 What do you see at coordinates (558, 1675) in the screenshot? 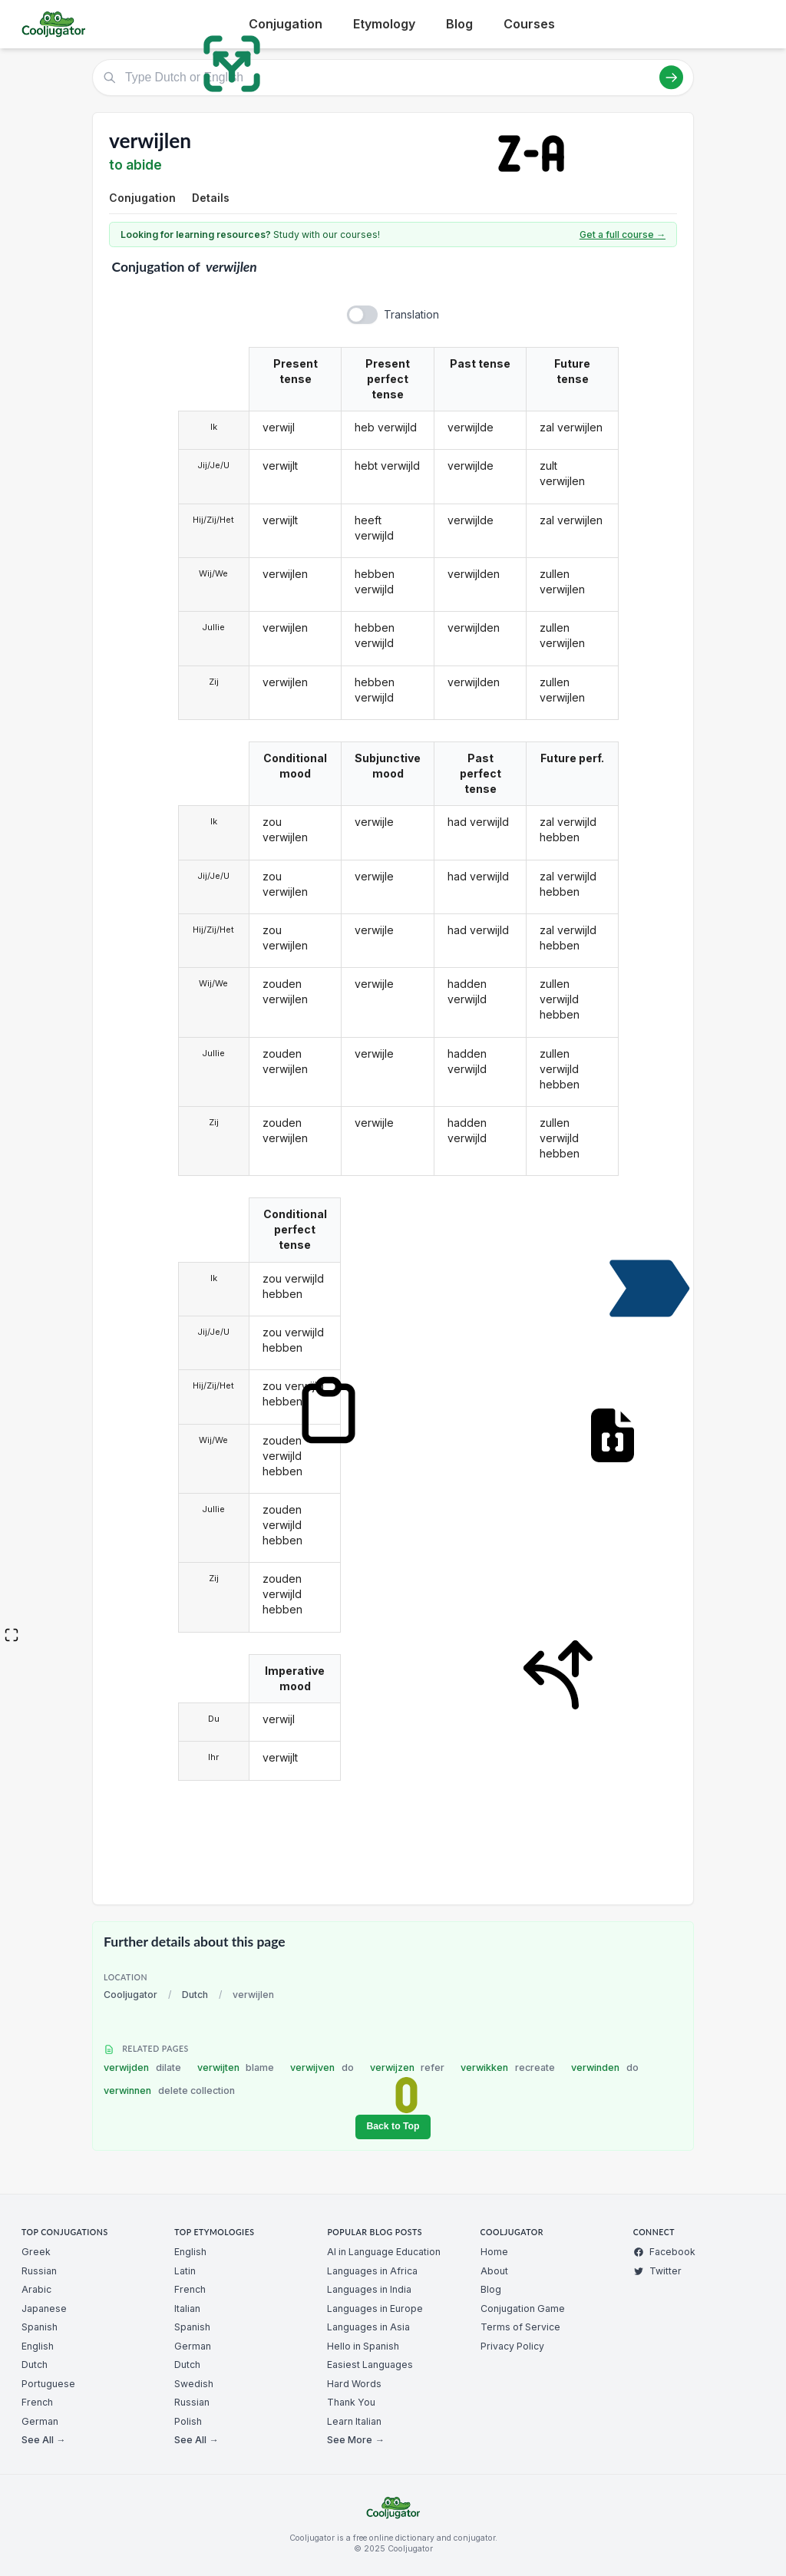
I see `take the left ramp or exit` at bounding box center [558, 1675].